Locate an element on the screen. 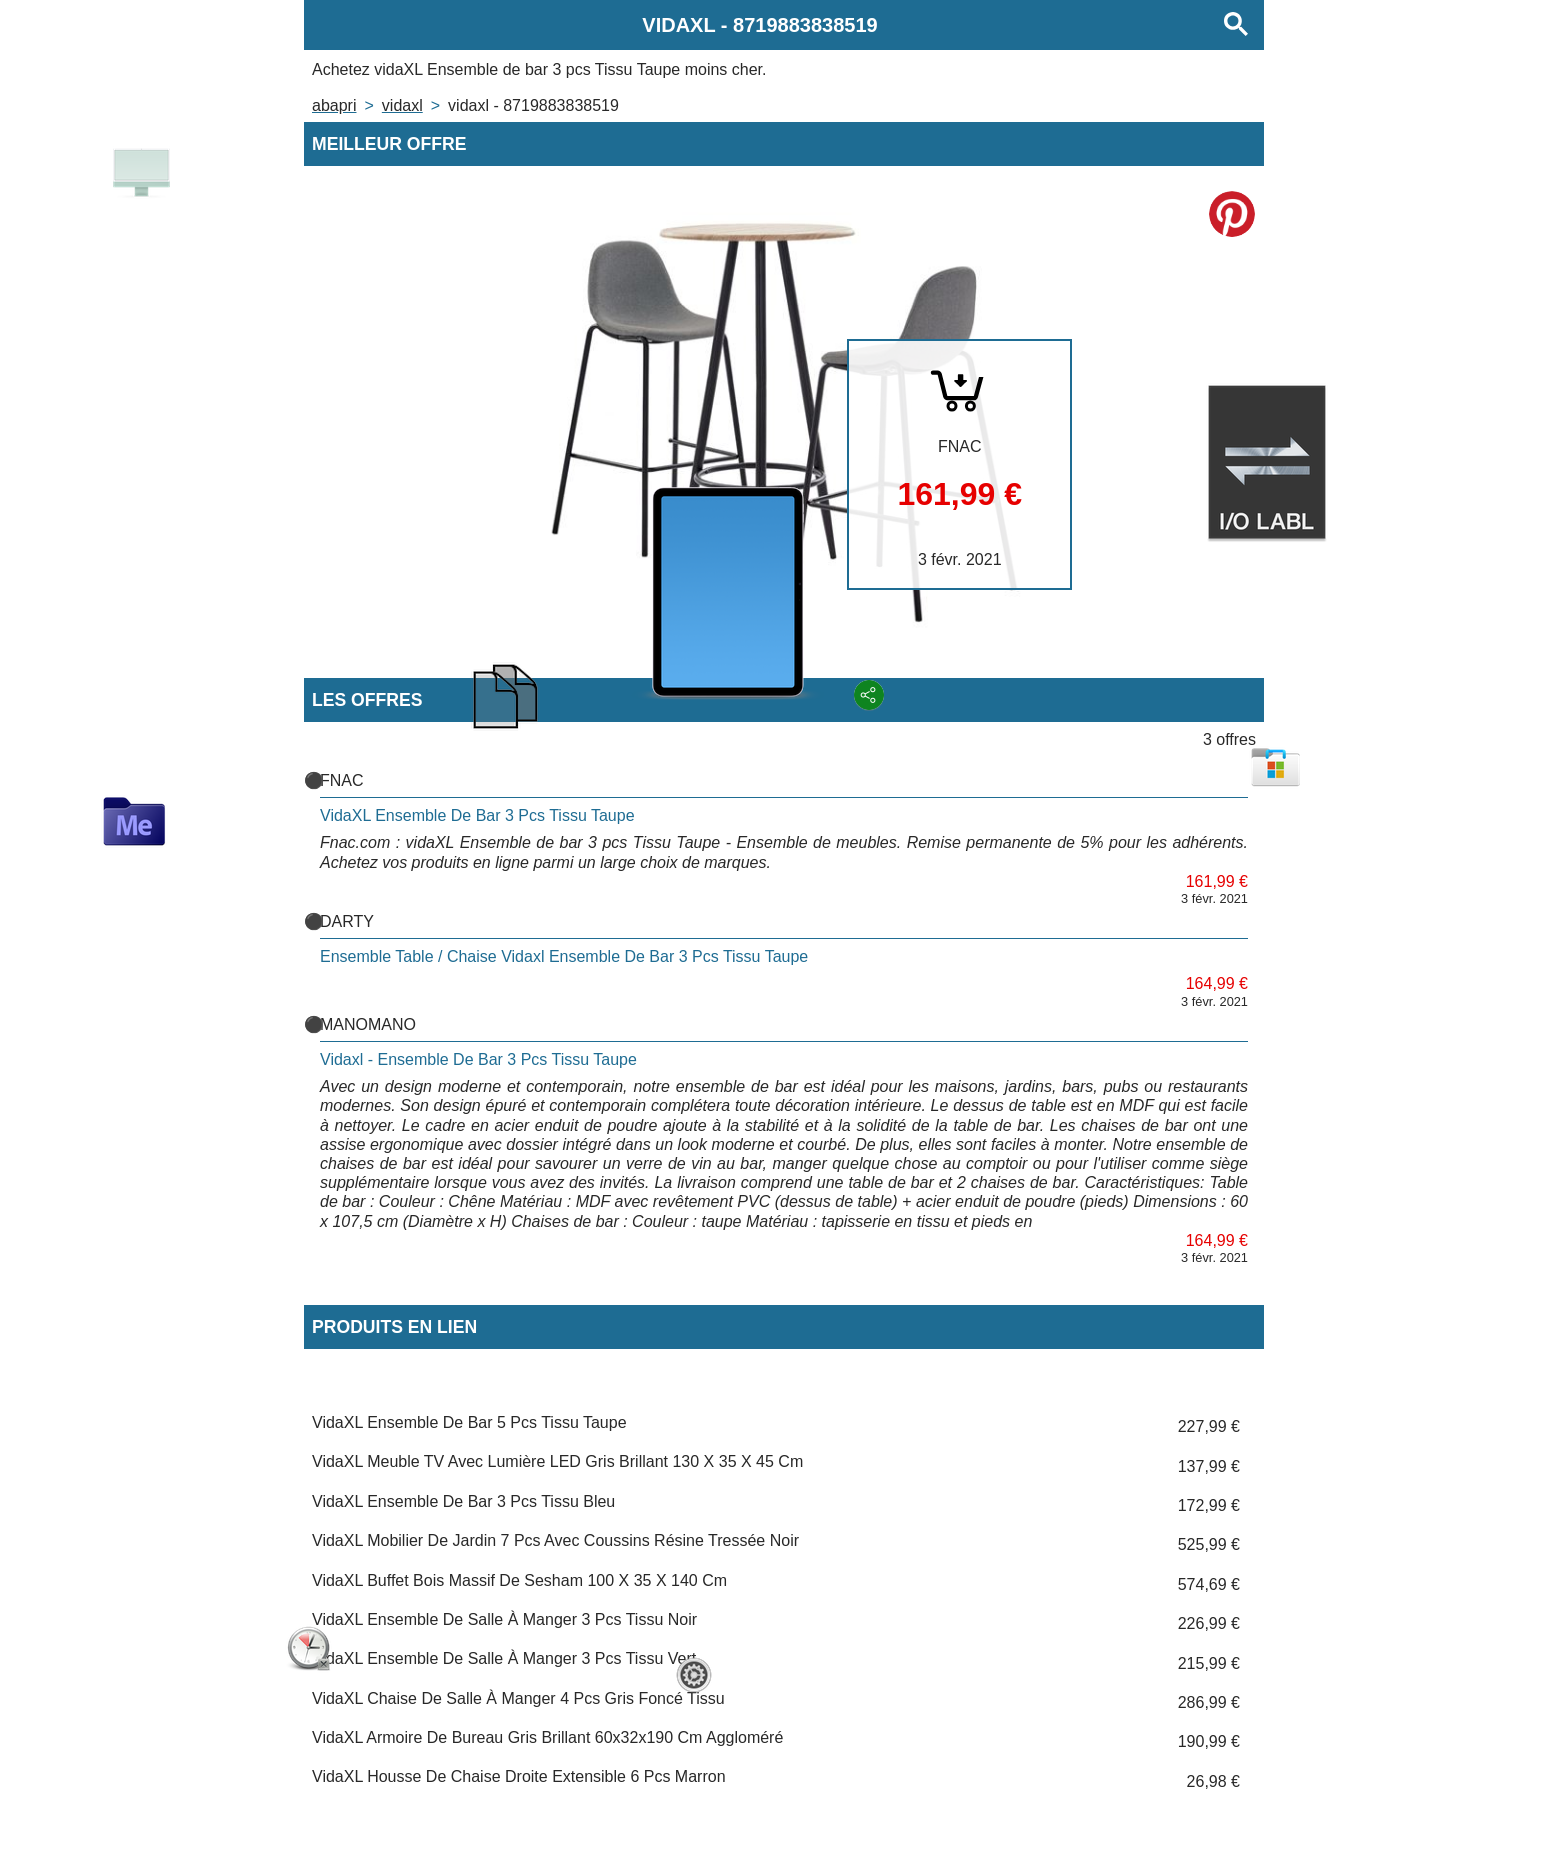  view or edit item properties is located at coordinates (694, 1675).